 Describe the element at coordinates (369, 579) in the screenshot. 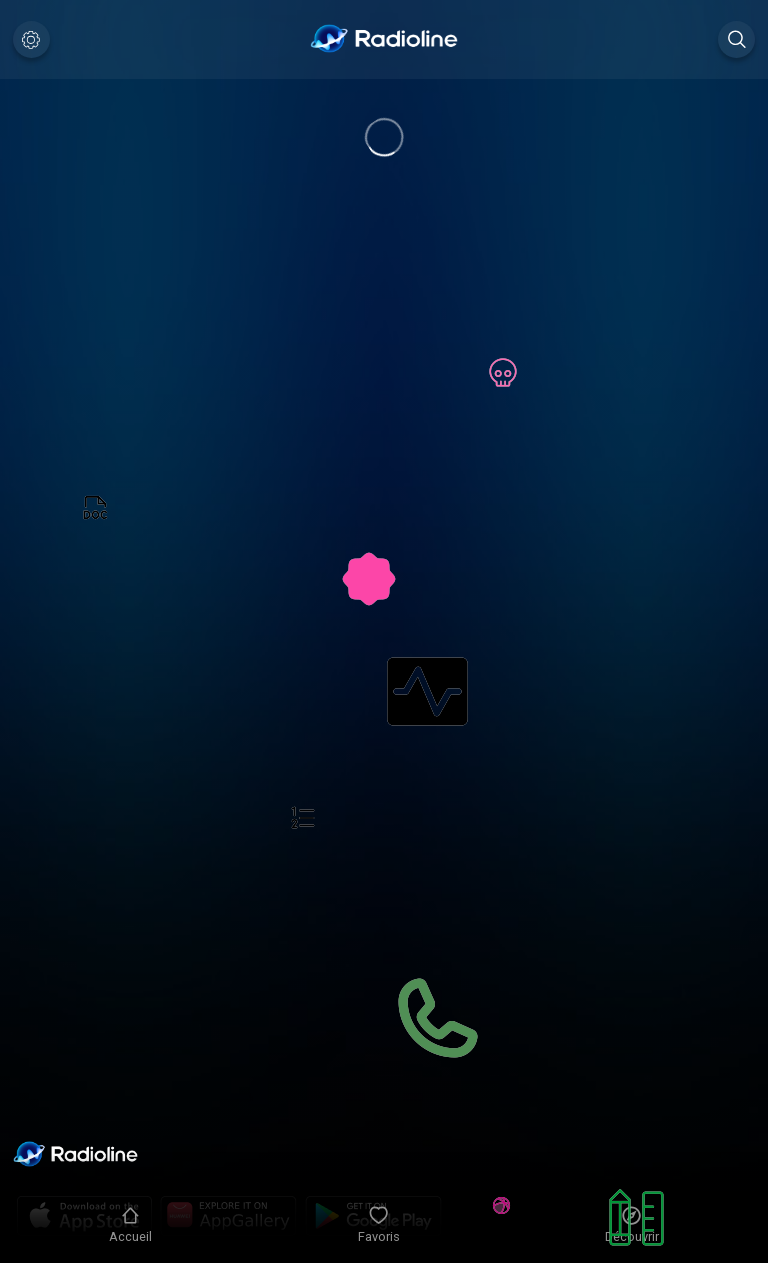

I see `indicates a verified or certified status` at that location.